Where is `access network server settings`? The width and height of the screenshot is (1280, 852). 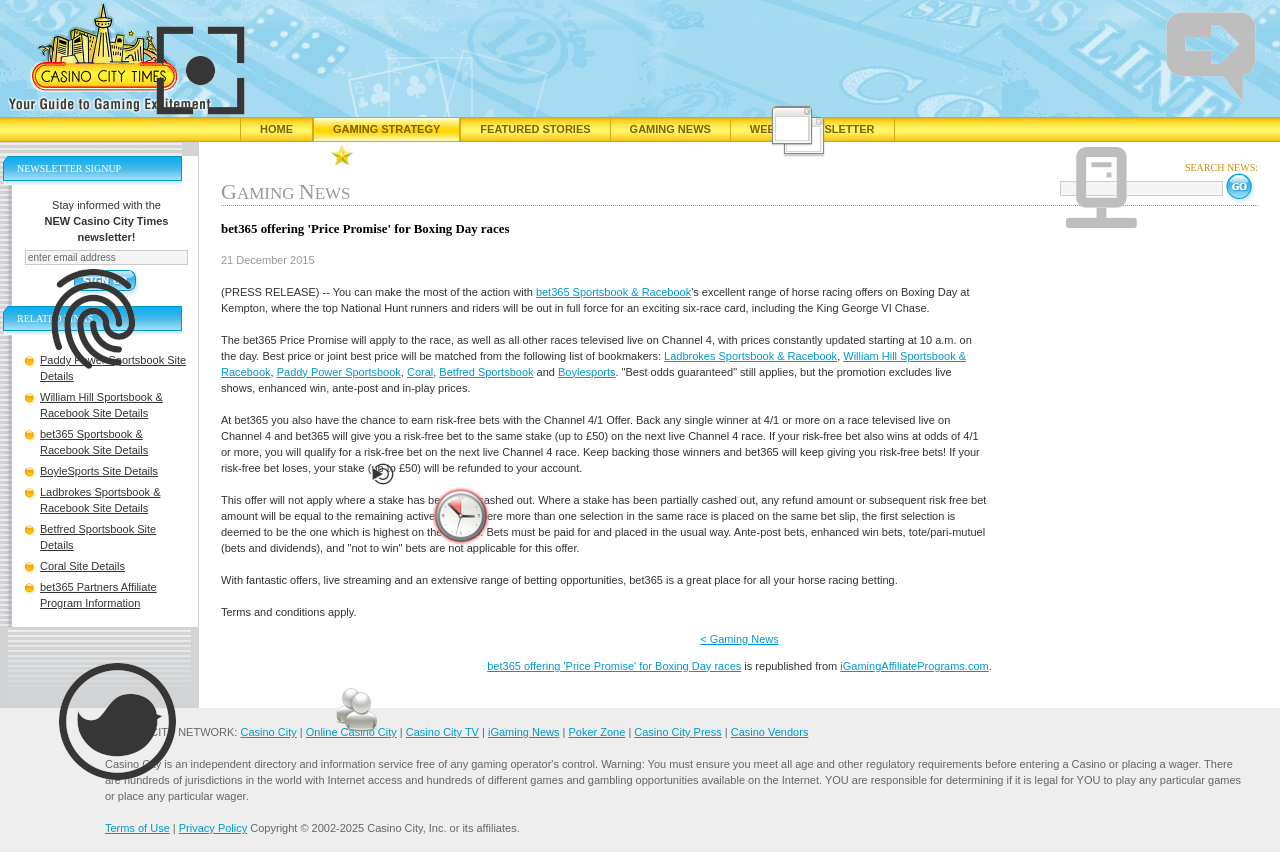 access network server settings is located at coordinates (1106, 187).